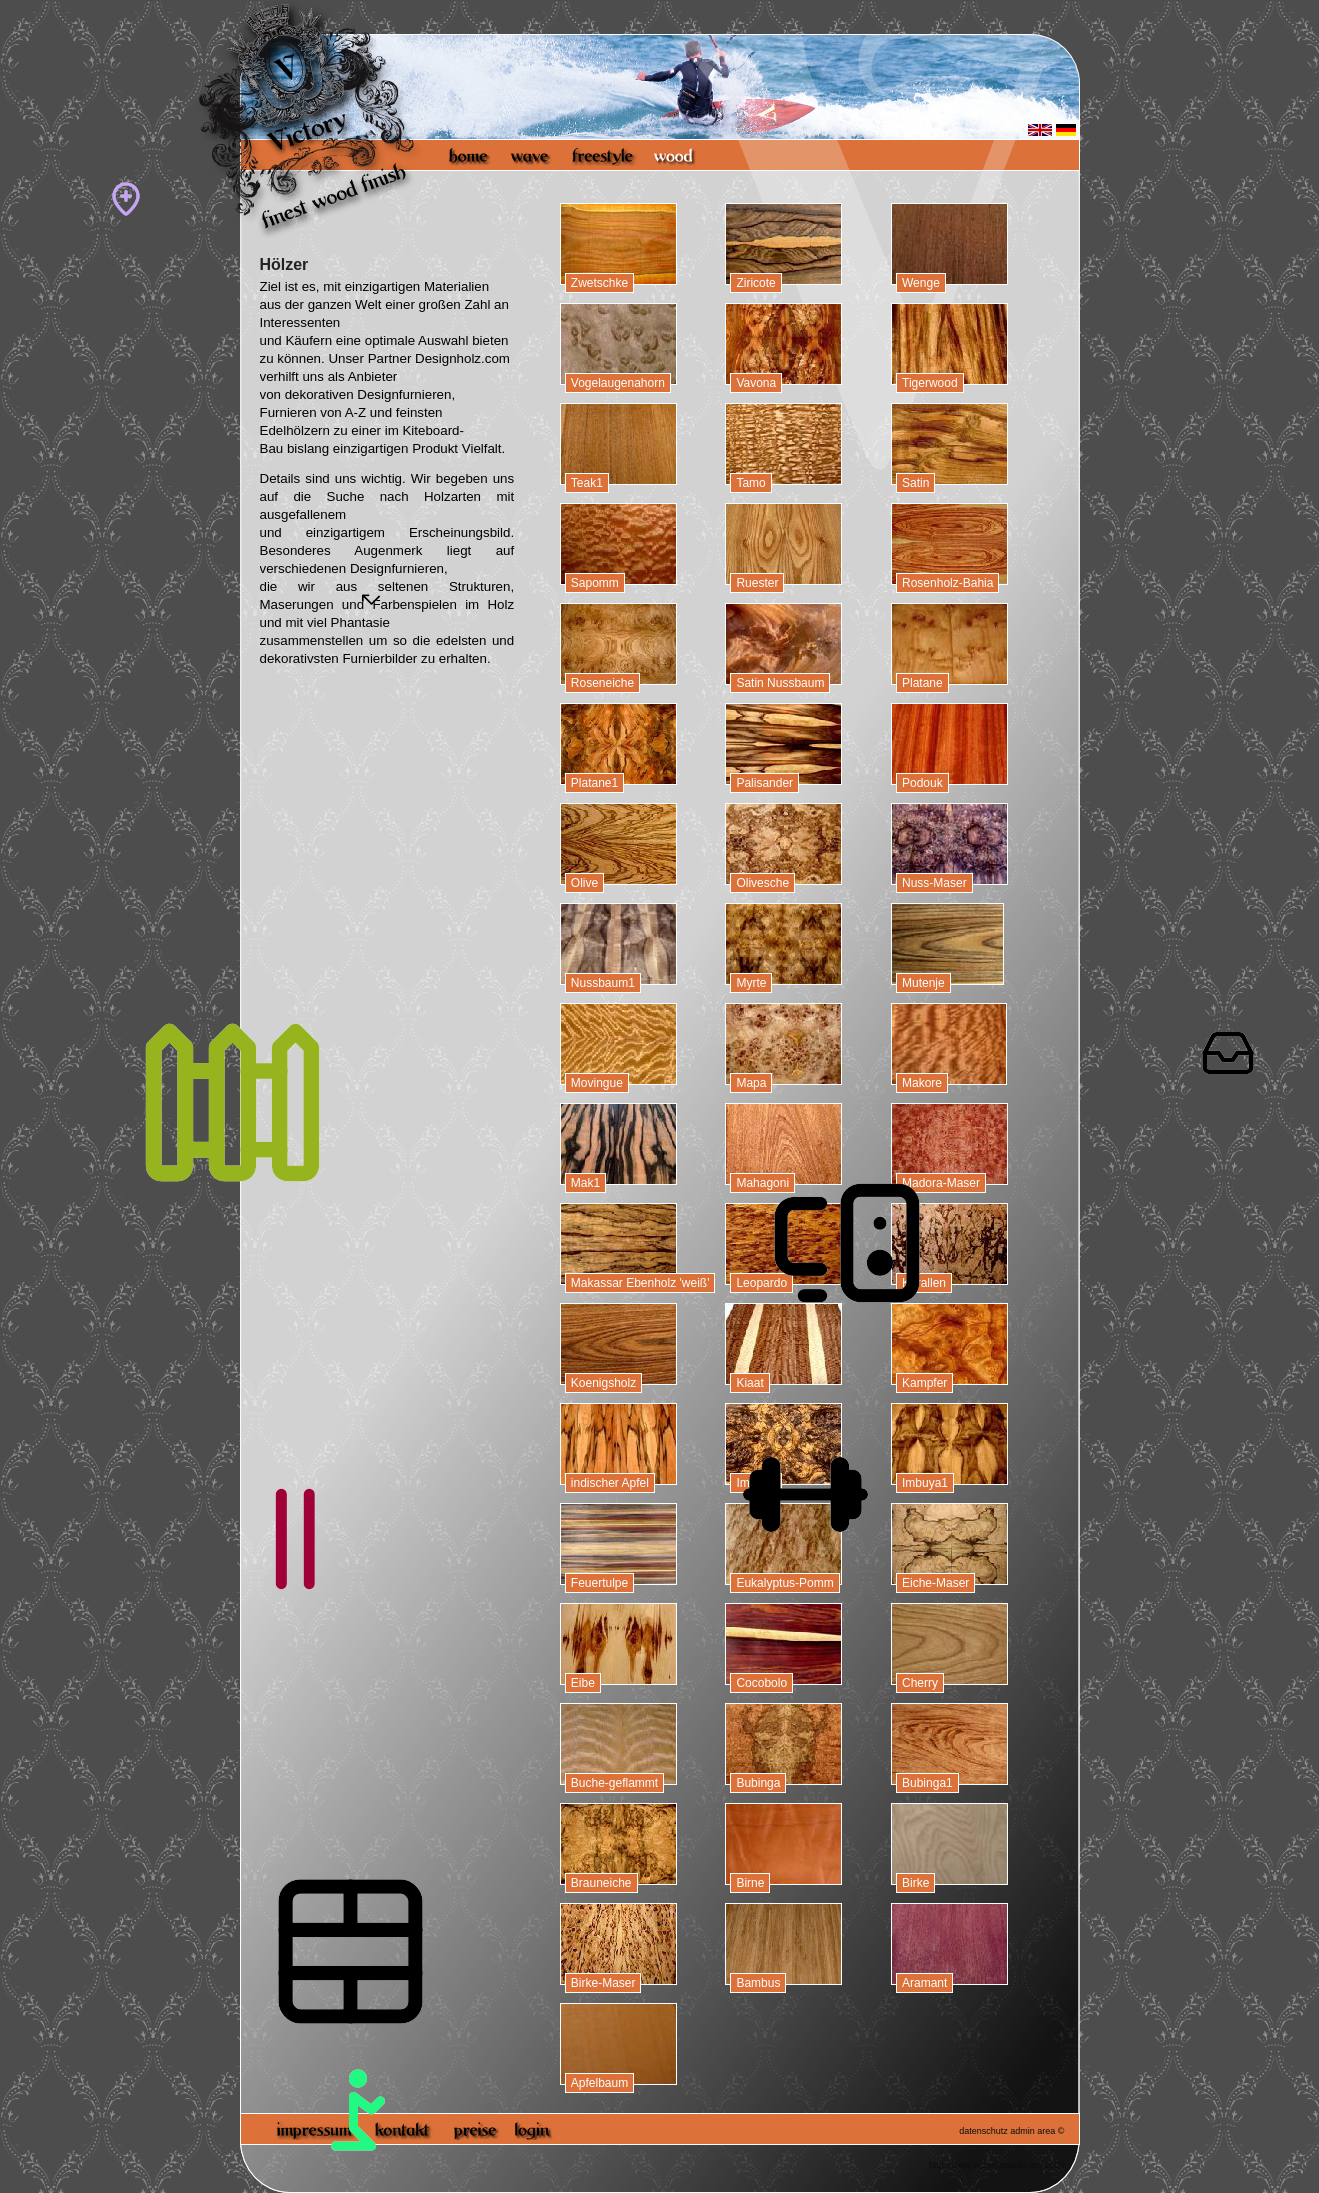 Image resolution: width=1319 pixels, height=2193 pixels. What do you see at coordinates (371, 599) in the screenshot?
I see `go back to previous step` at bounding box center [371, 599].